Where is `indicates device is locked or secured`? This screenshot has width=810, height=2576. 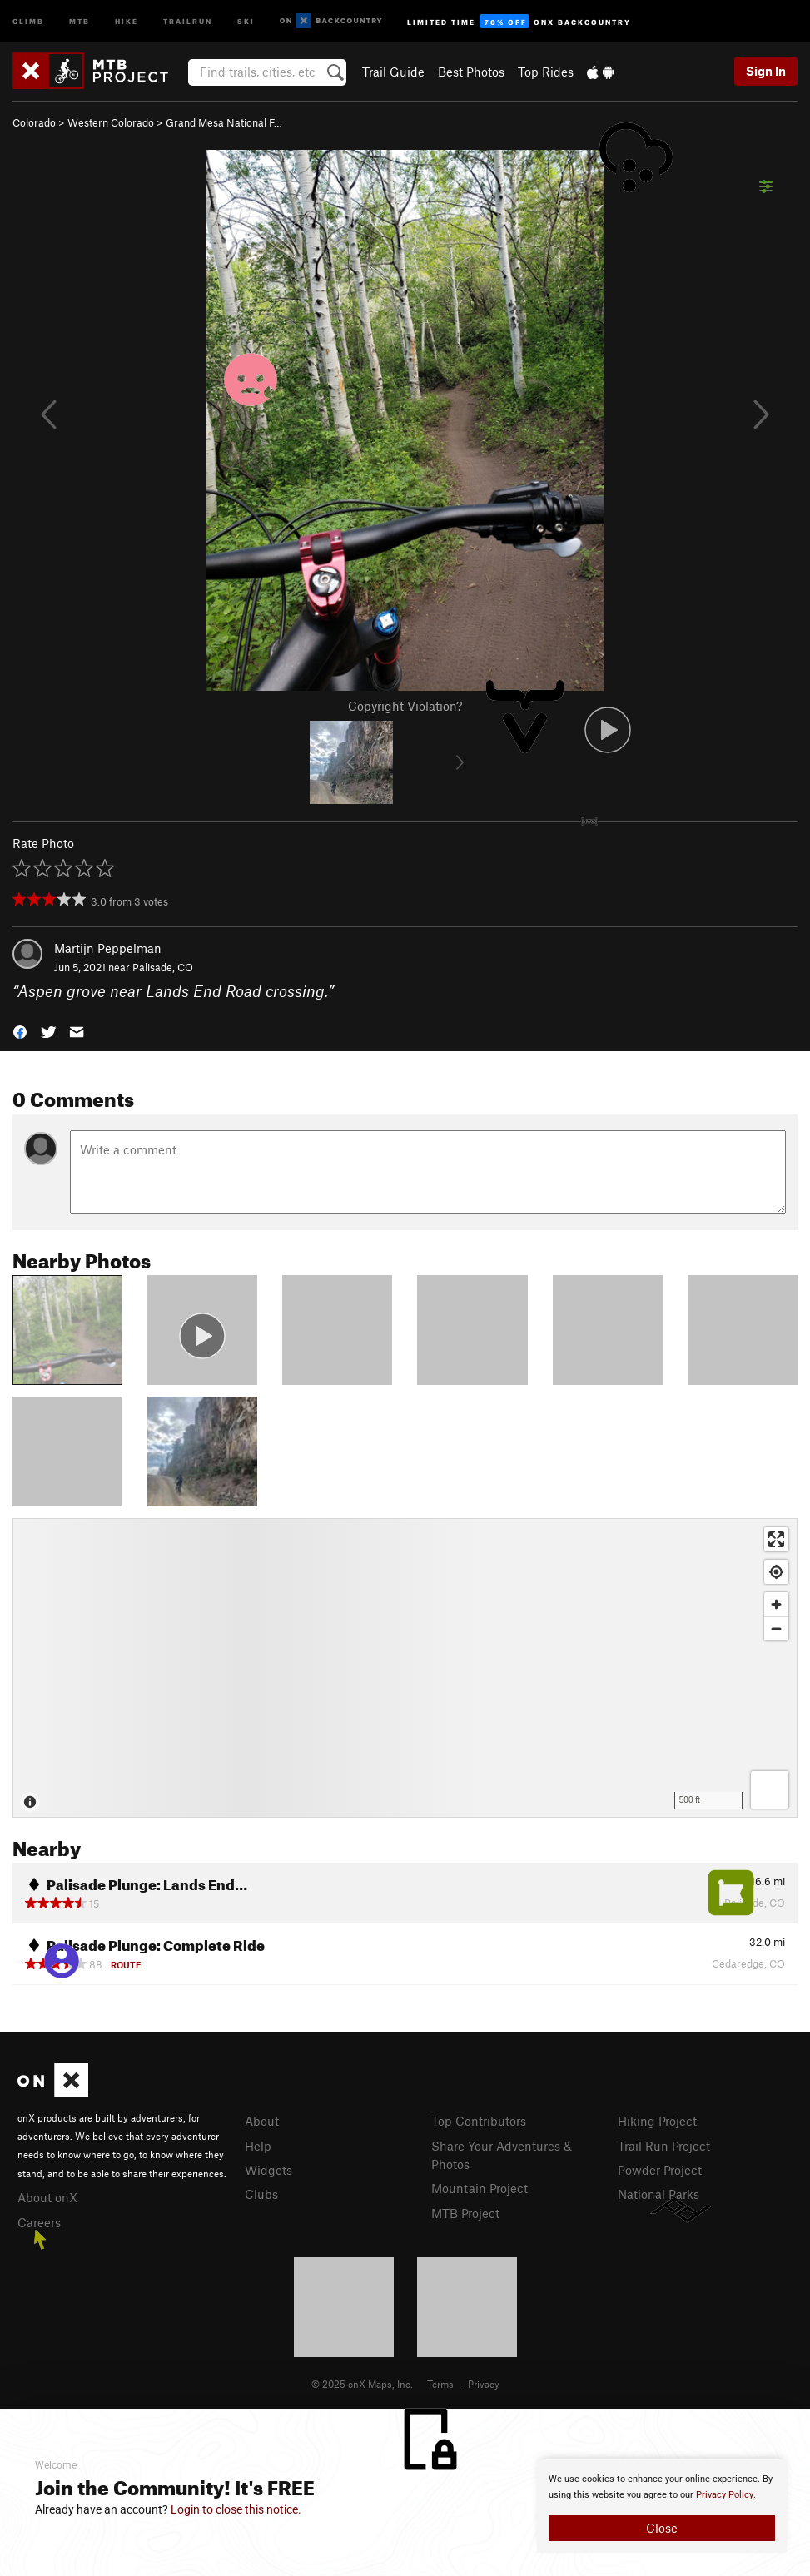 indicates device is locked or secured is located at coordinates (425, 2439).